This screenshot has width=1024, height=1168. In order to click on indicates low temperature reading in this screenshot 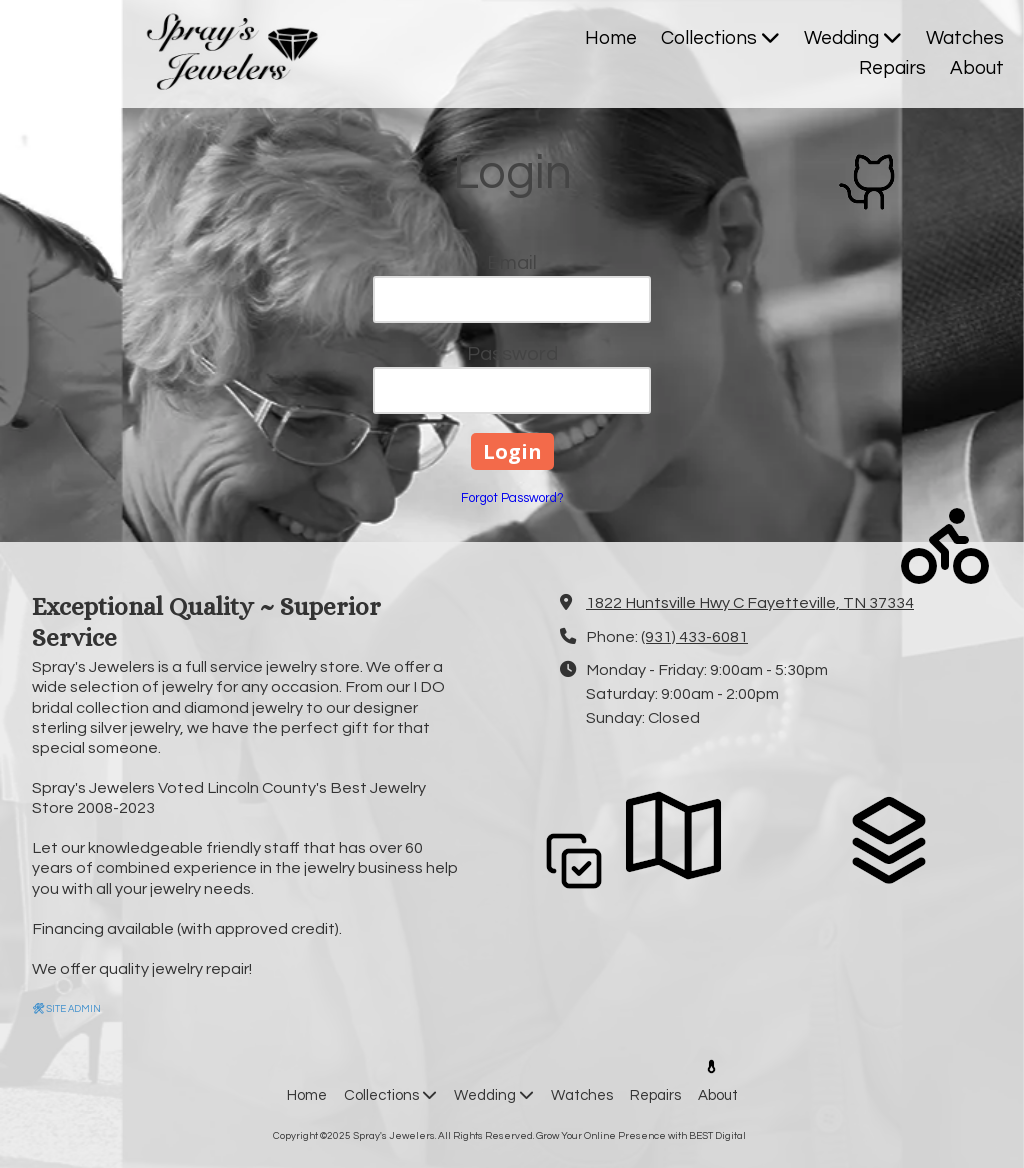, I will do `click(711, 1066)`.